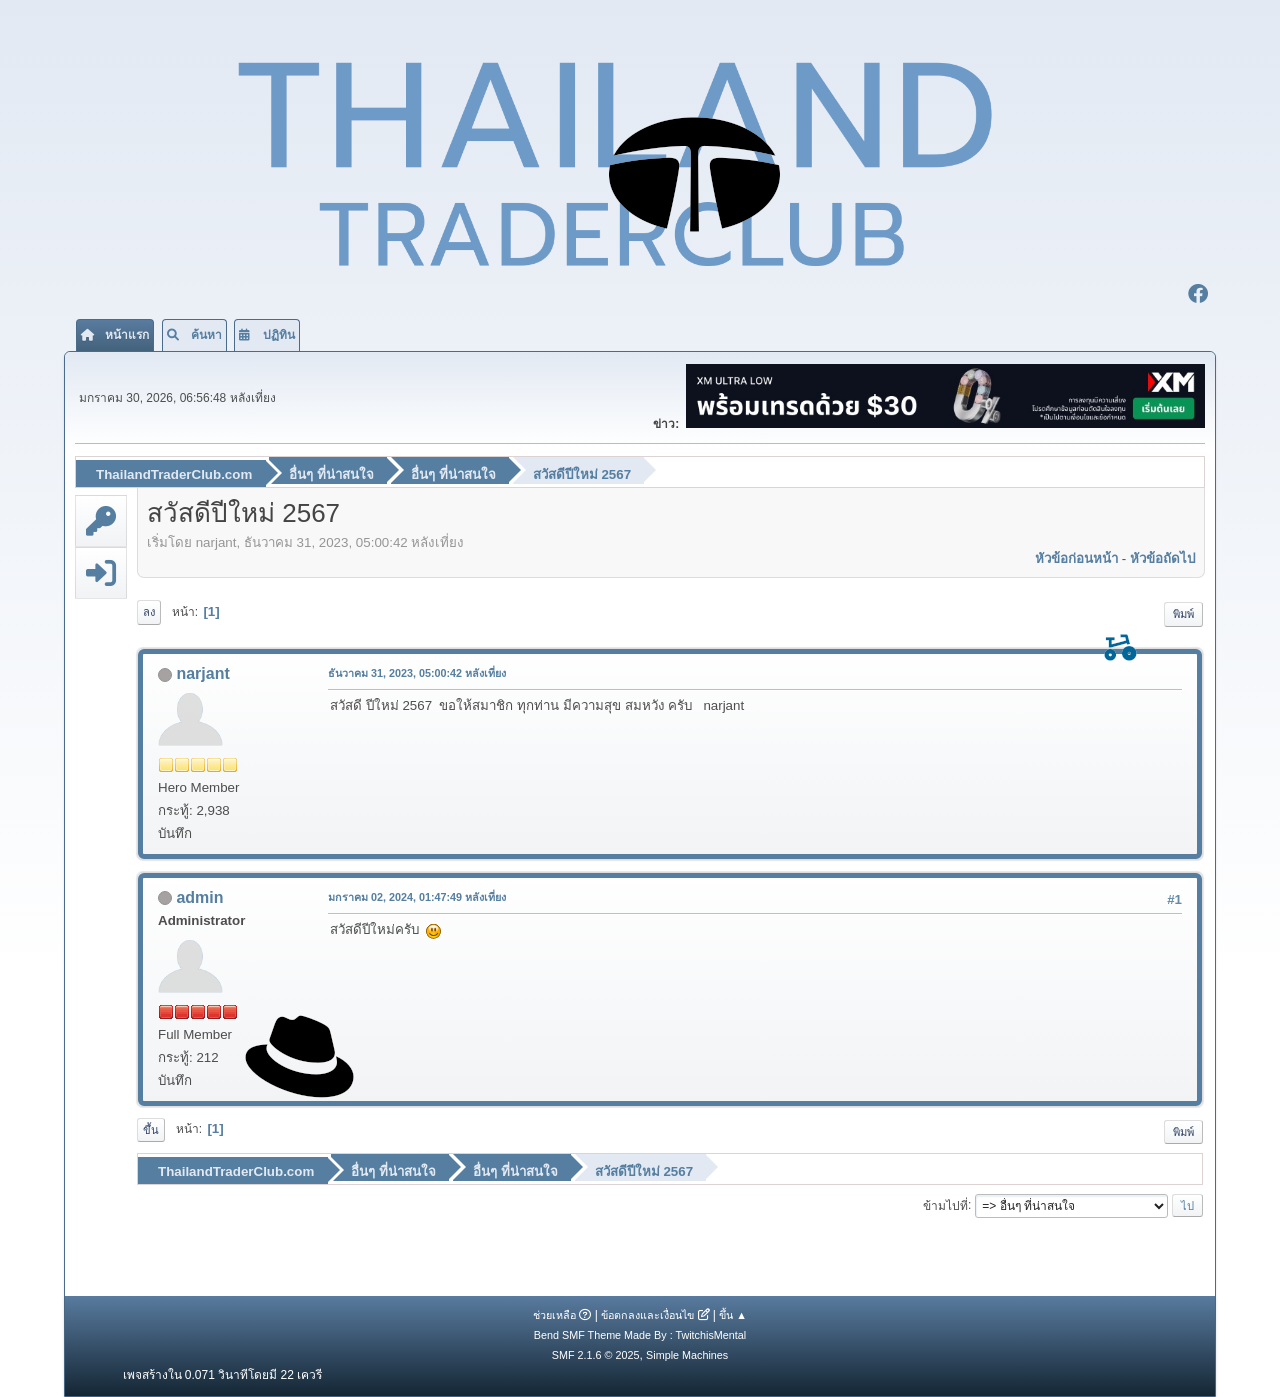 The width and height of the screenshot is (1280, 1397). I want to click on tata group company logo, so click(694, 174).